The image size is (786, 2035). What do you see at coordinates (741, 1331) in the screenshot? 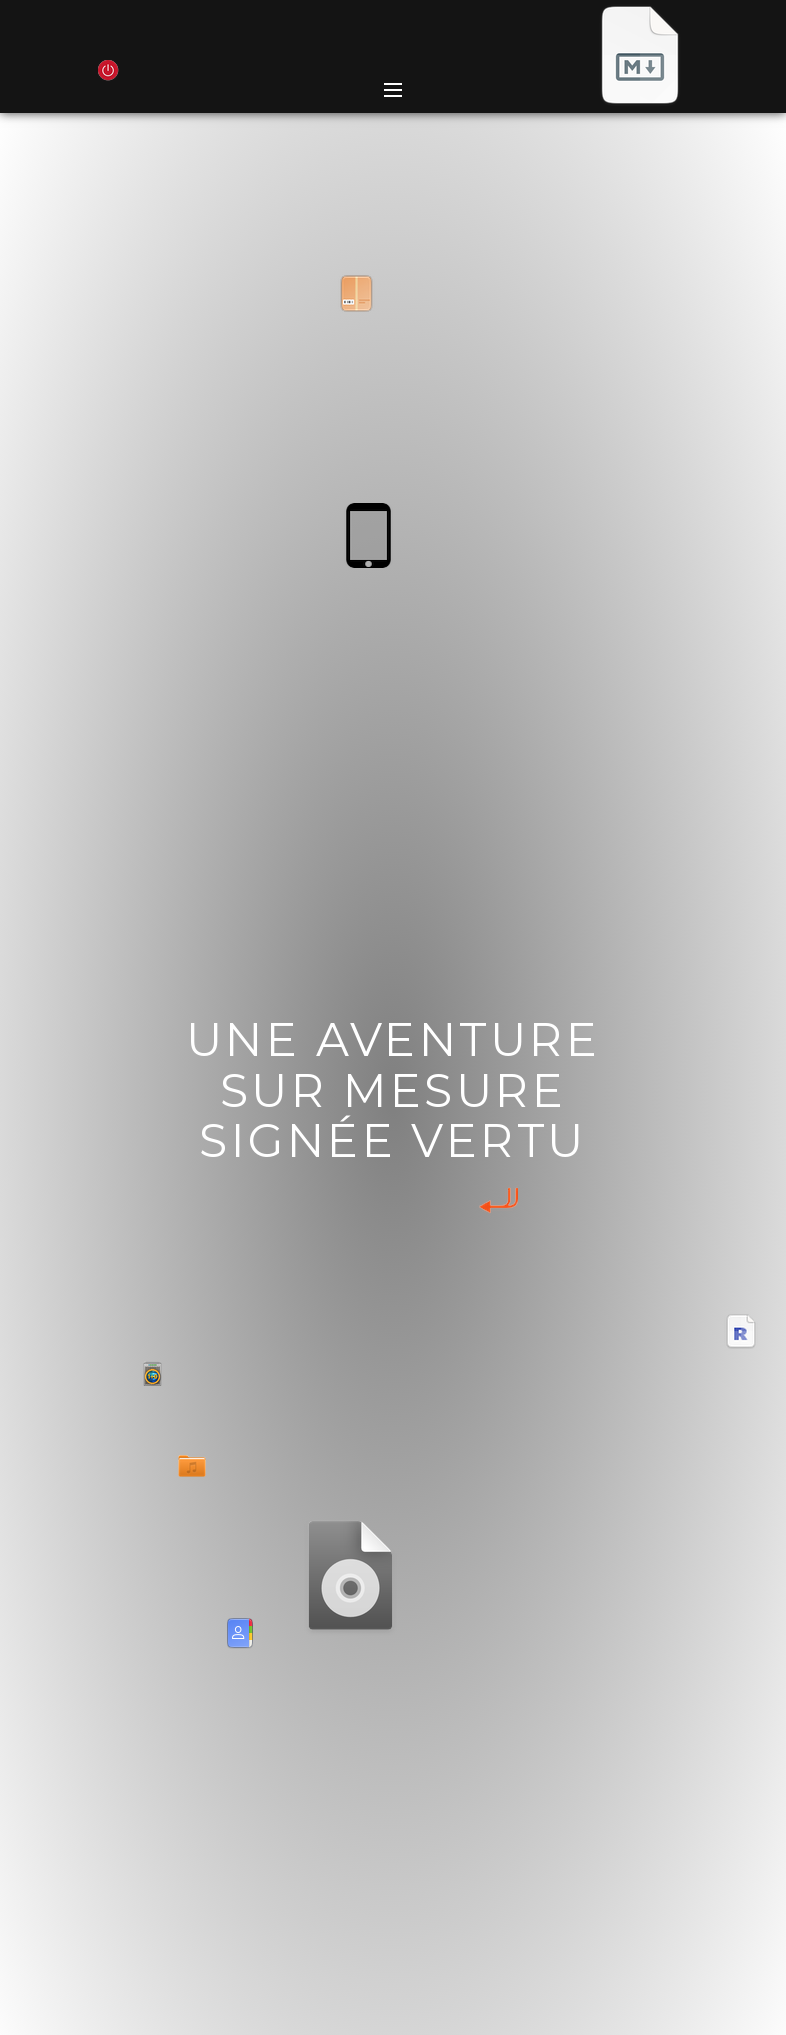
I see `an R programming language source file` at bounding box center [741, 1331].